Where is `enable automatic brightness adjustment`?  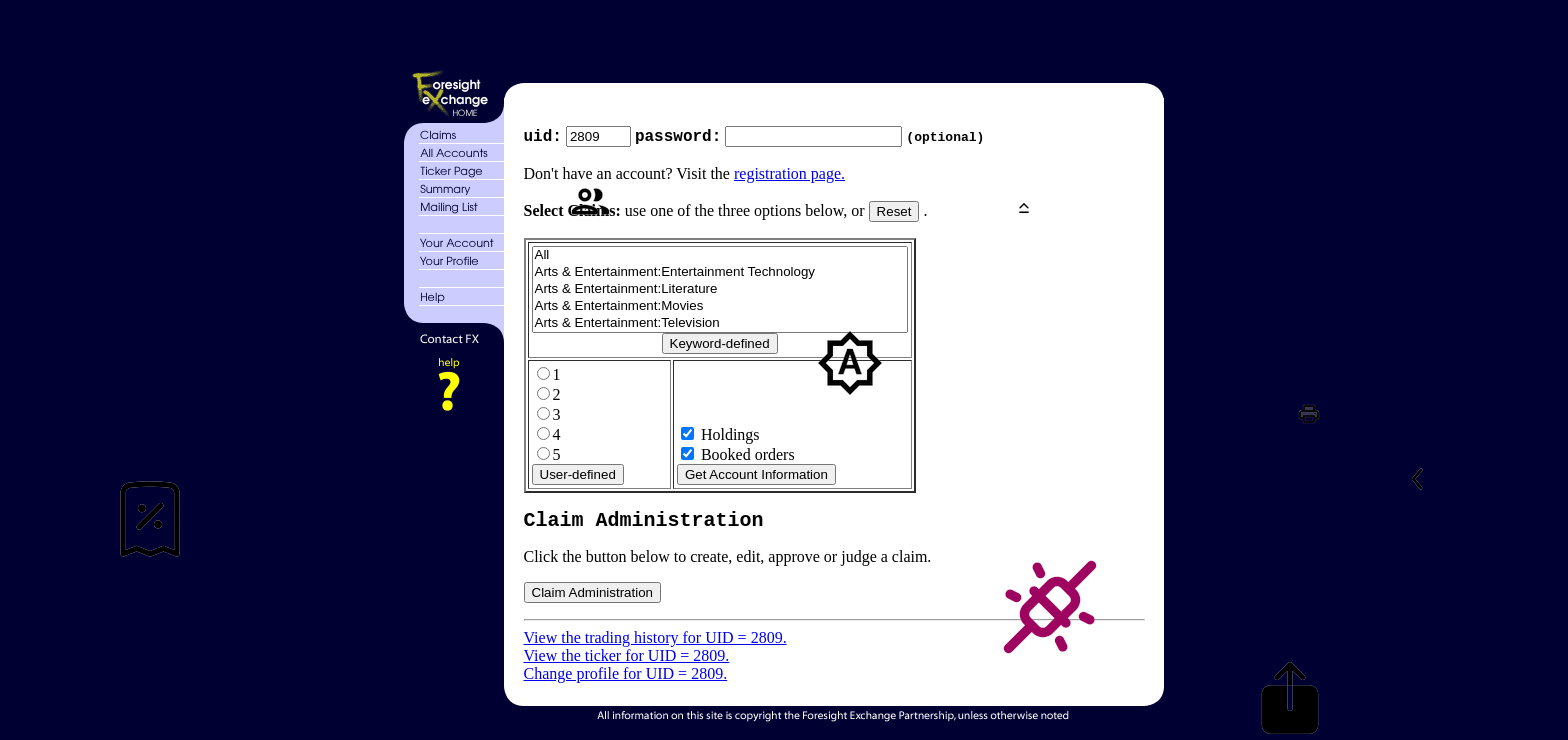 enable automatic brightness adjustment is located at coordinates (850, 363).